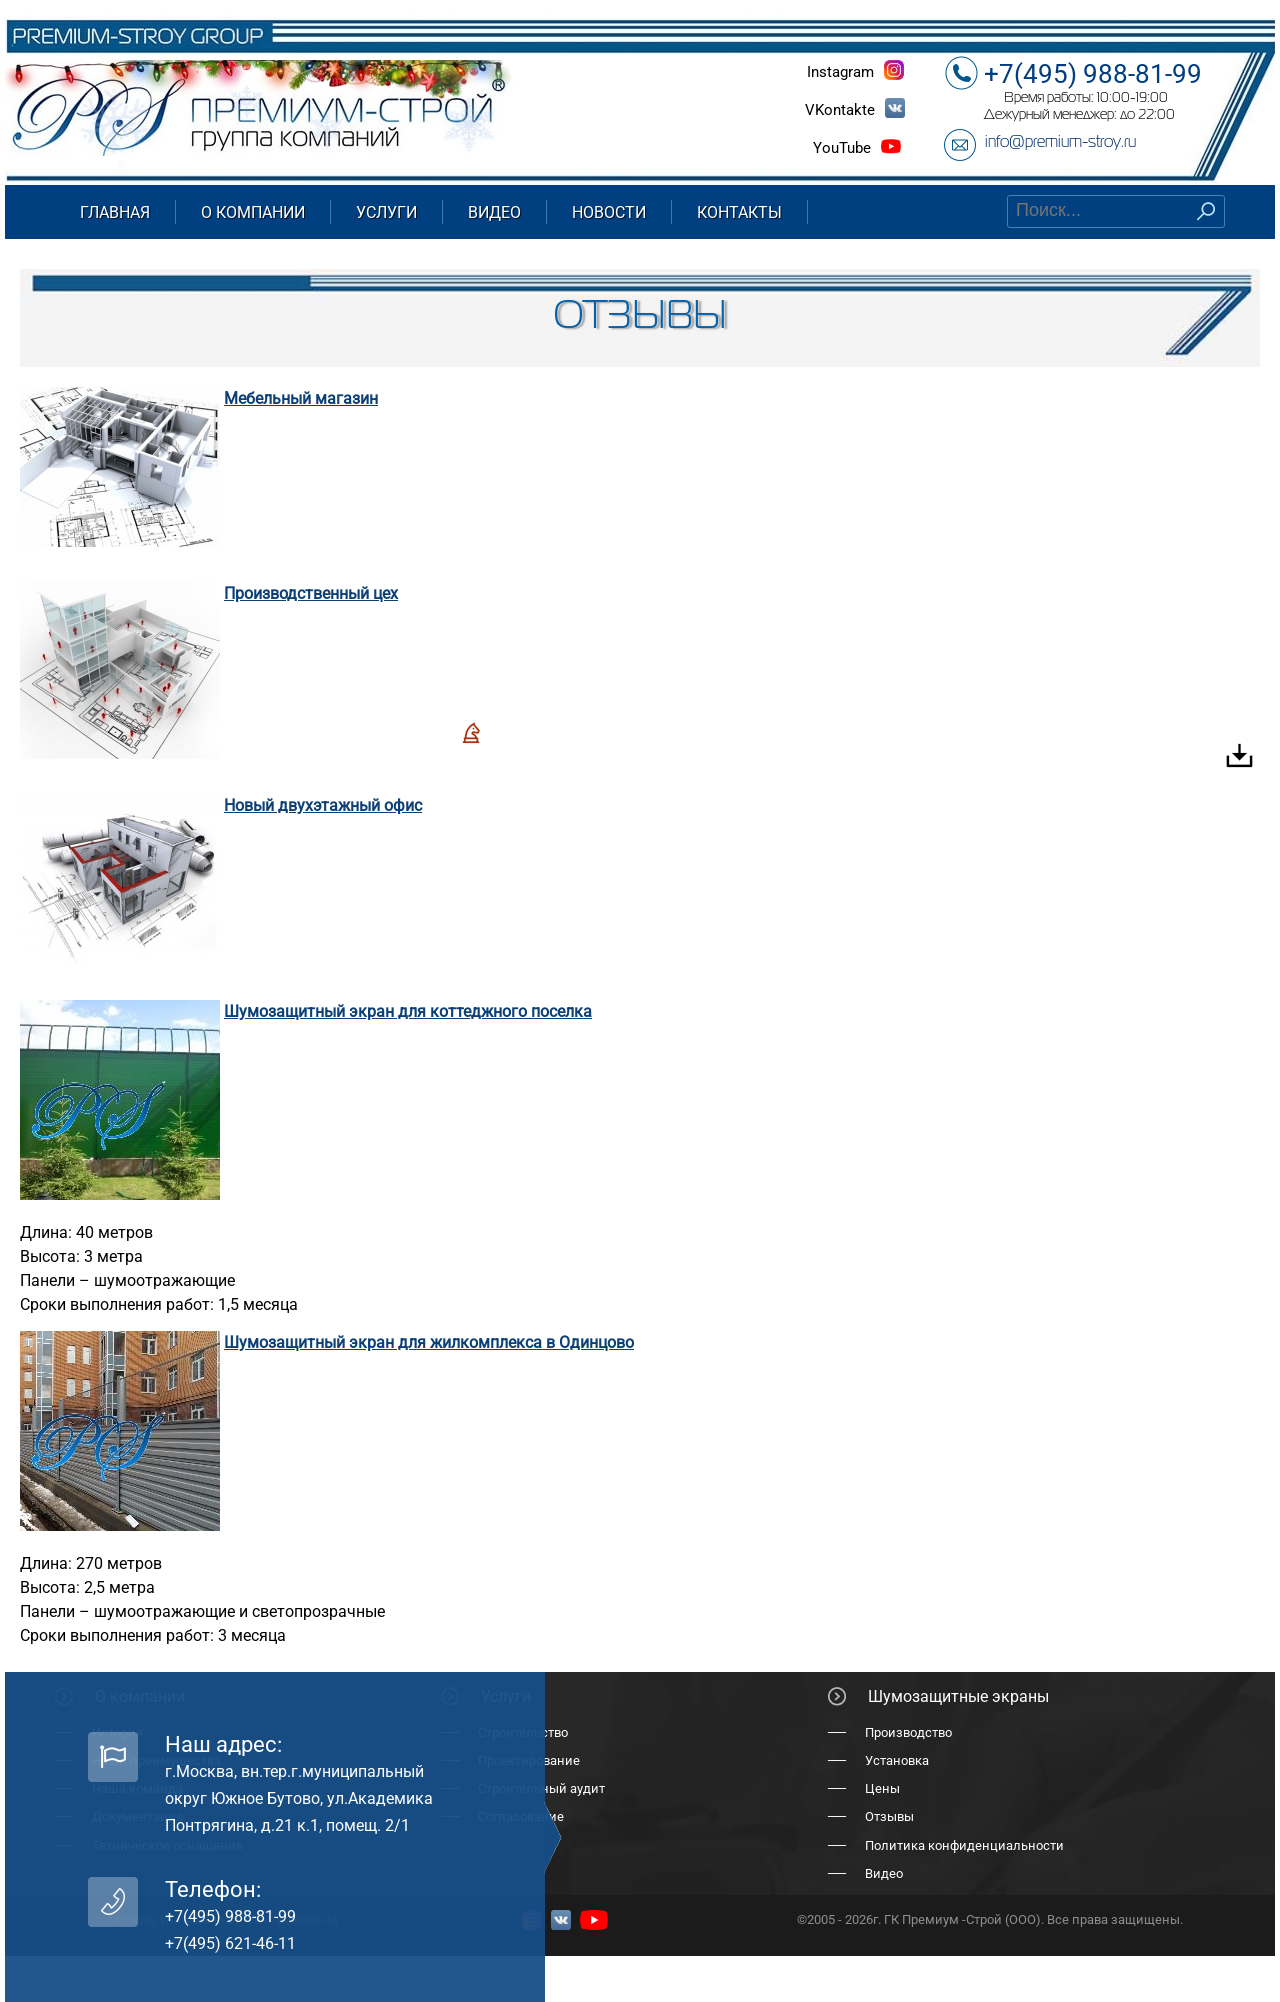 This screenshot has width=1280, height=2002. Describe the element at coordinates (1239, 755) in the screenshot. I see `download a file to your device` at that location.